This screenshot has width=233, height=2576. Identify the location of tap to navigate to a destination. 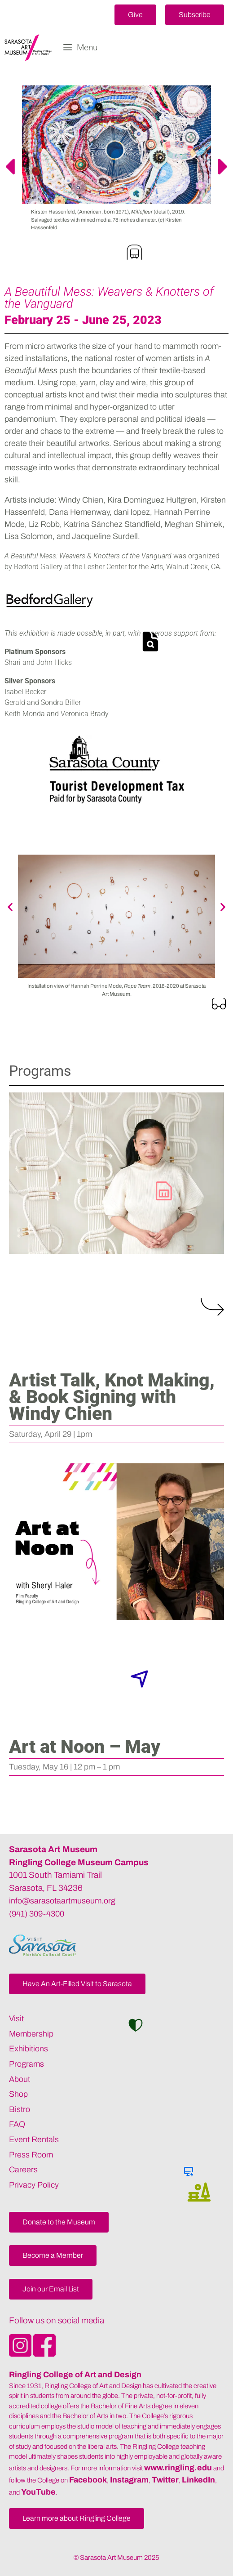
(140, 1678).